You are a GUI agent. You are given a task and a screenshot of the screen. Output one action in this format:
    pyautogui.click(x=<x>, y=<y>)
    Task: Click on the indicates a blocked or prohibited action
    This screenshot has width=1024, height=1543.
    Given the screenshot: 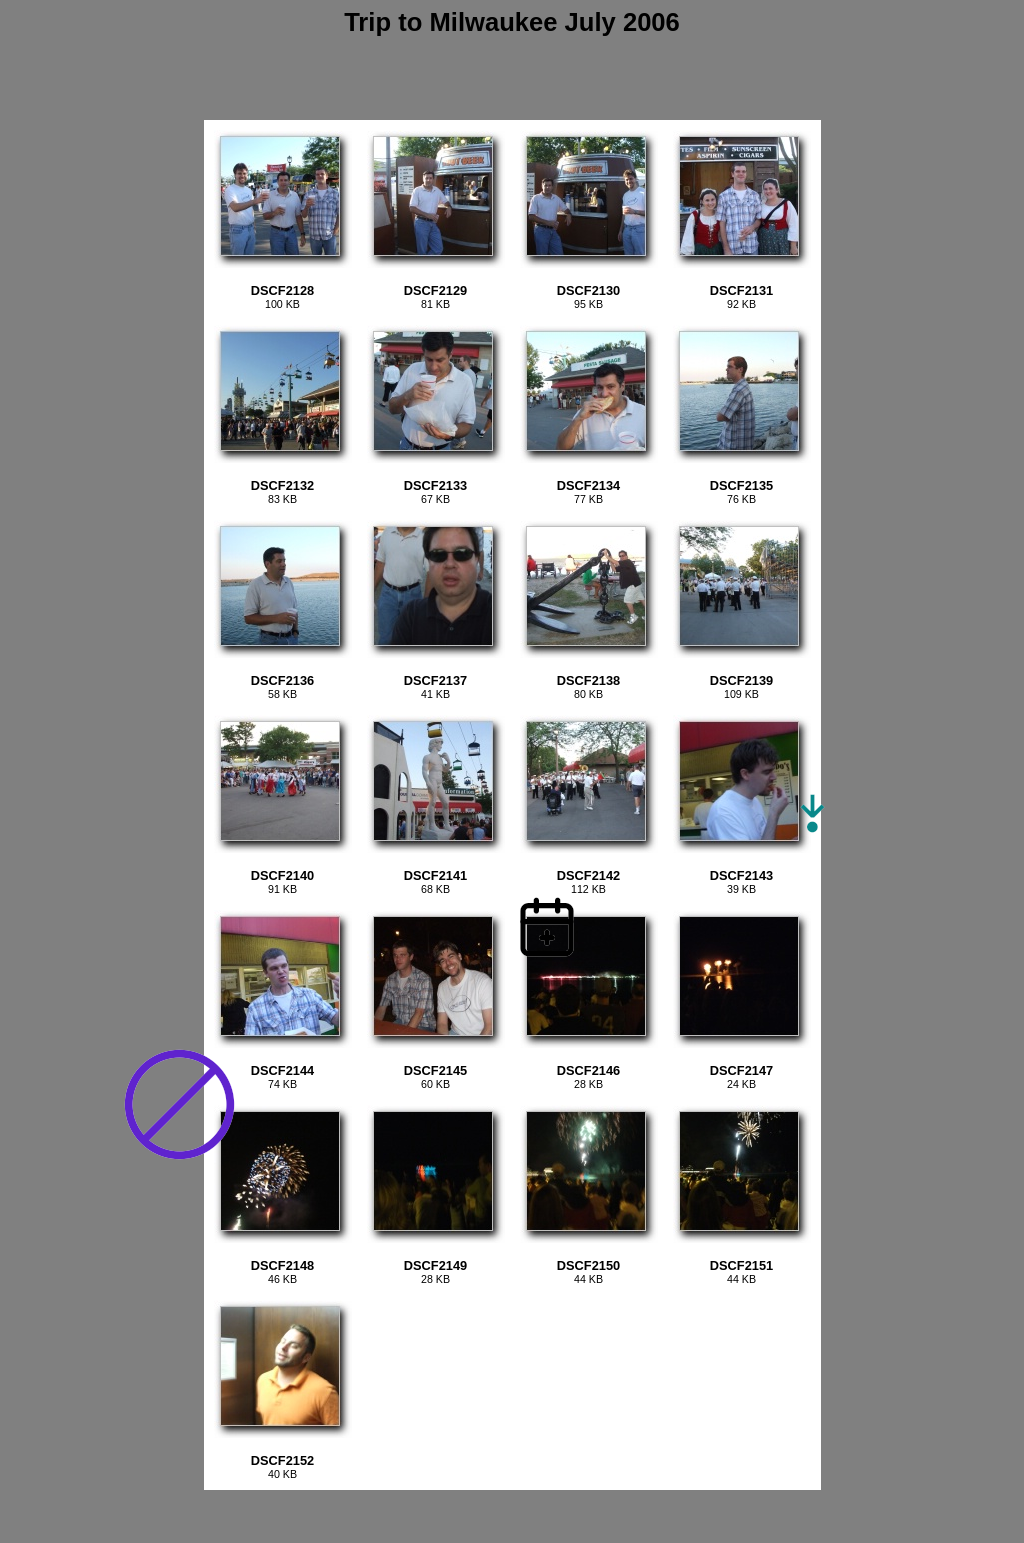 What is the action you would take?
    pyautogui.click(x=179, y=1104)
    